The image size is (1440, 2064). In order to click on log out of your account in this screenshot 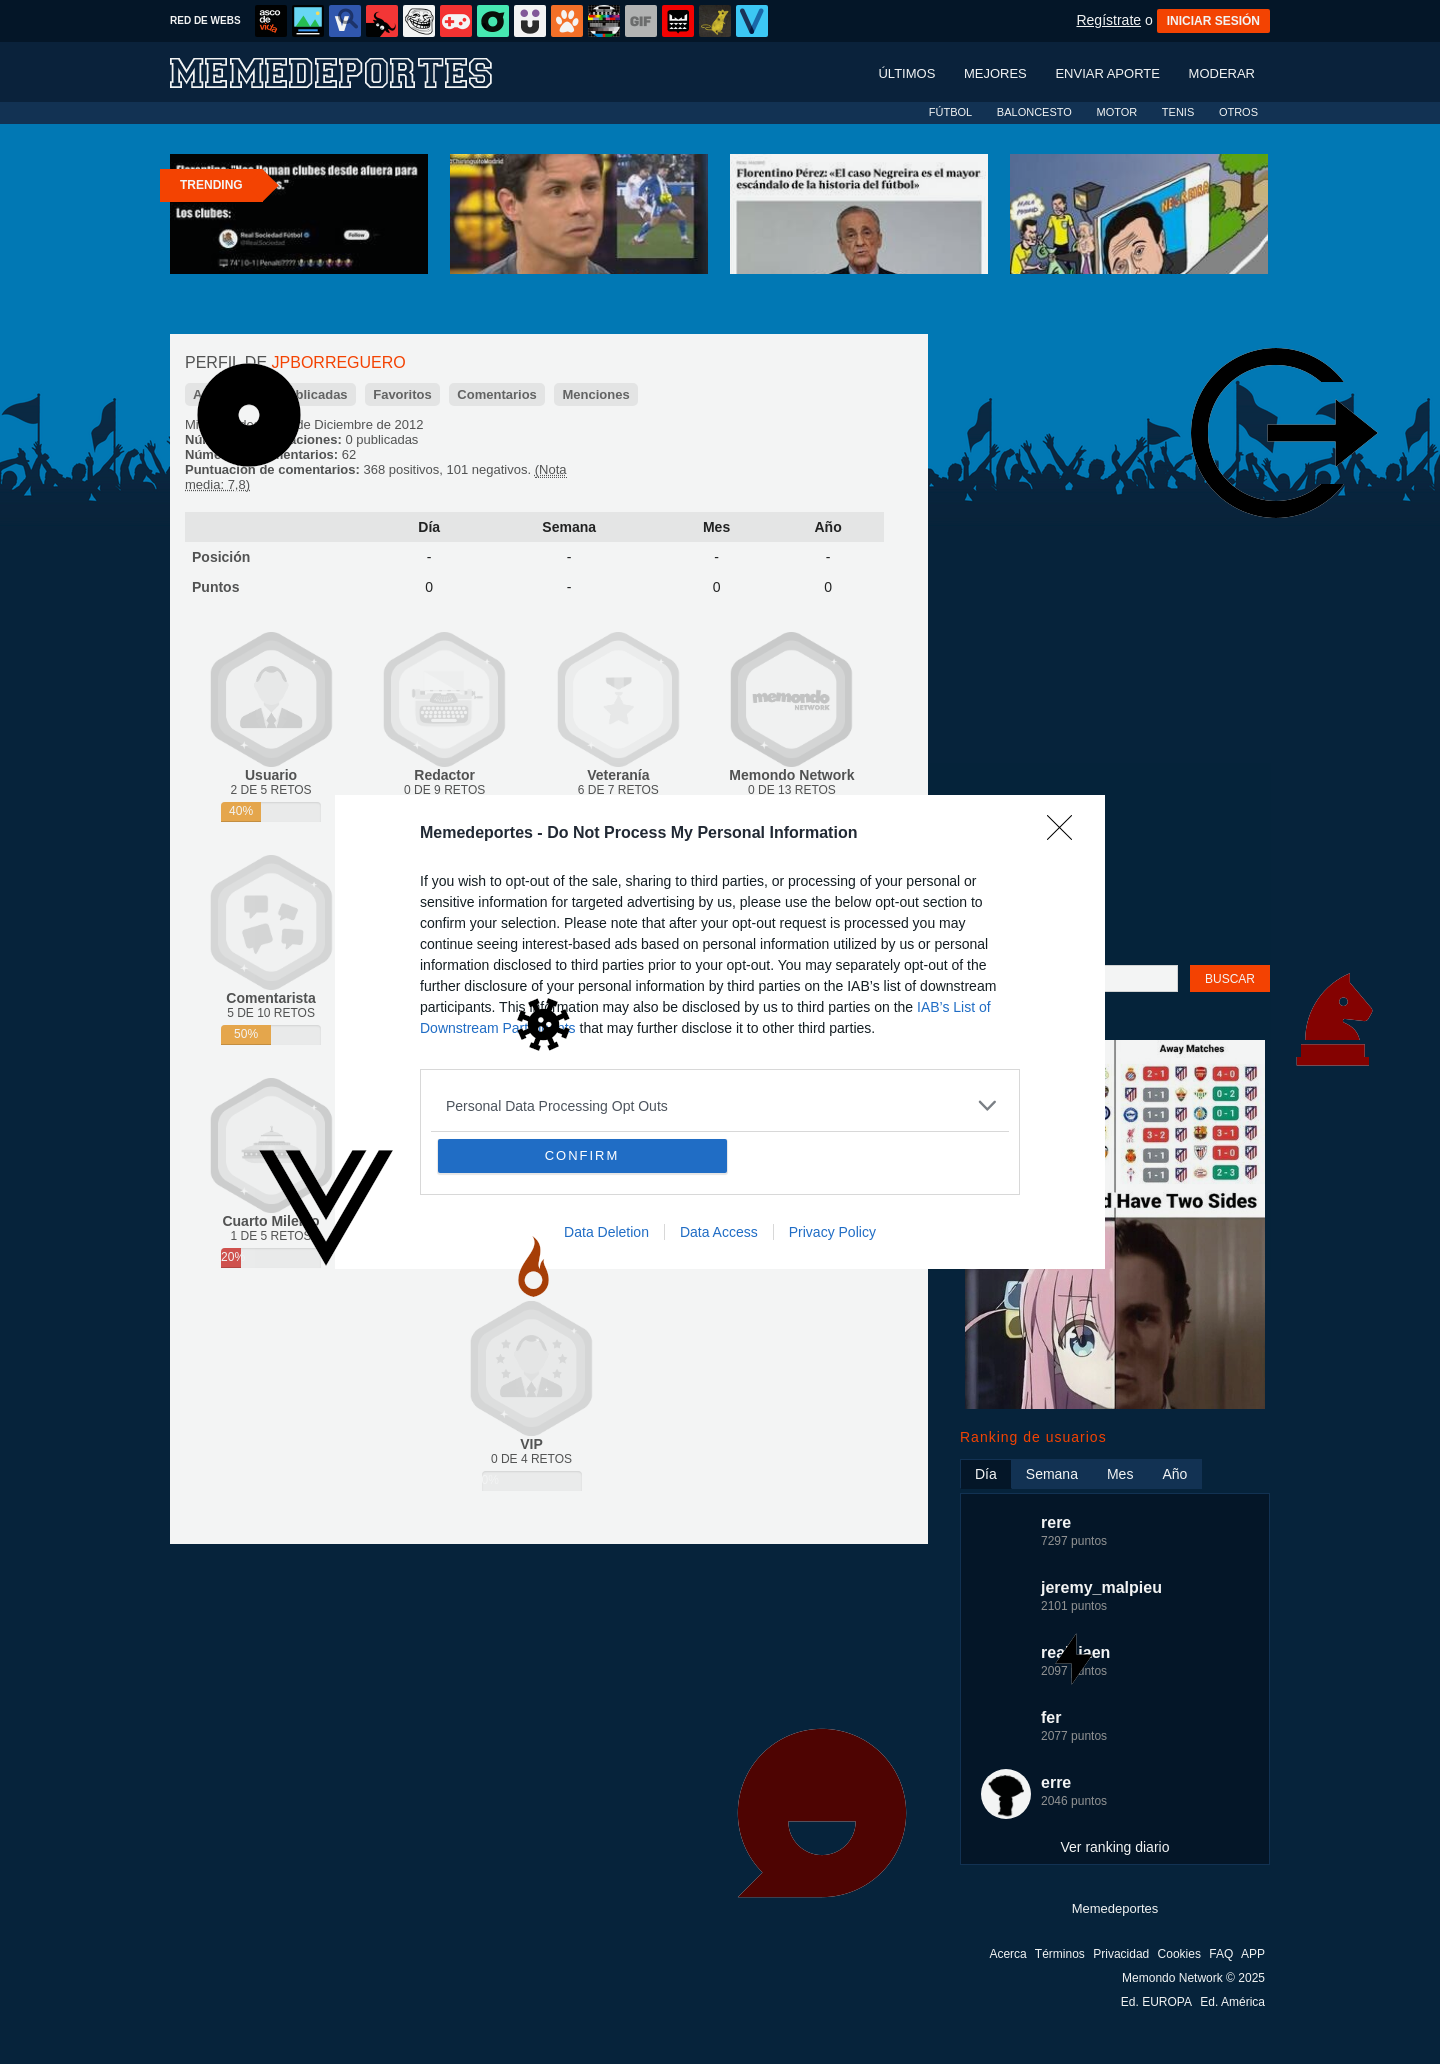, I will do `click(1276, 433)`.